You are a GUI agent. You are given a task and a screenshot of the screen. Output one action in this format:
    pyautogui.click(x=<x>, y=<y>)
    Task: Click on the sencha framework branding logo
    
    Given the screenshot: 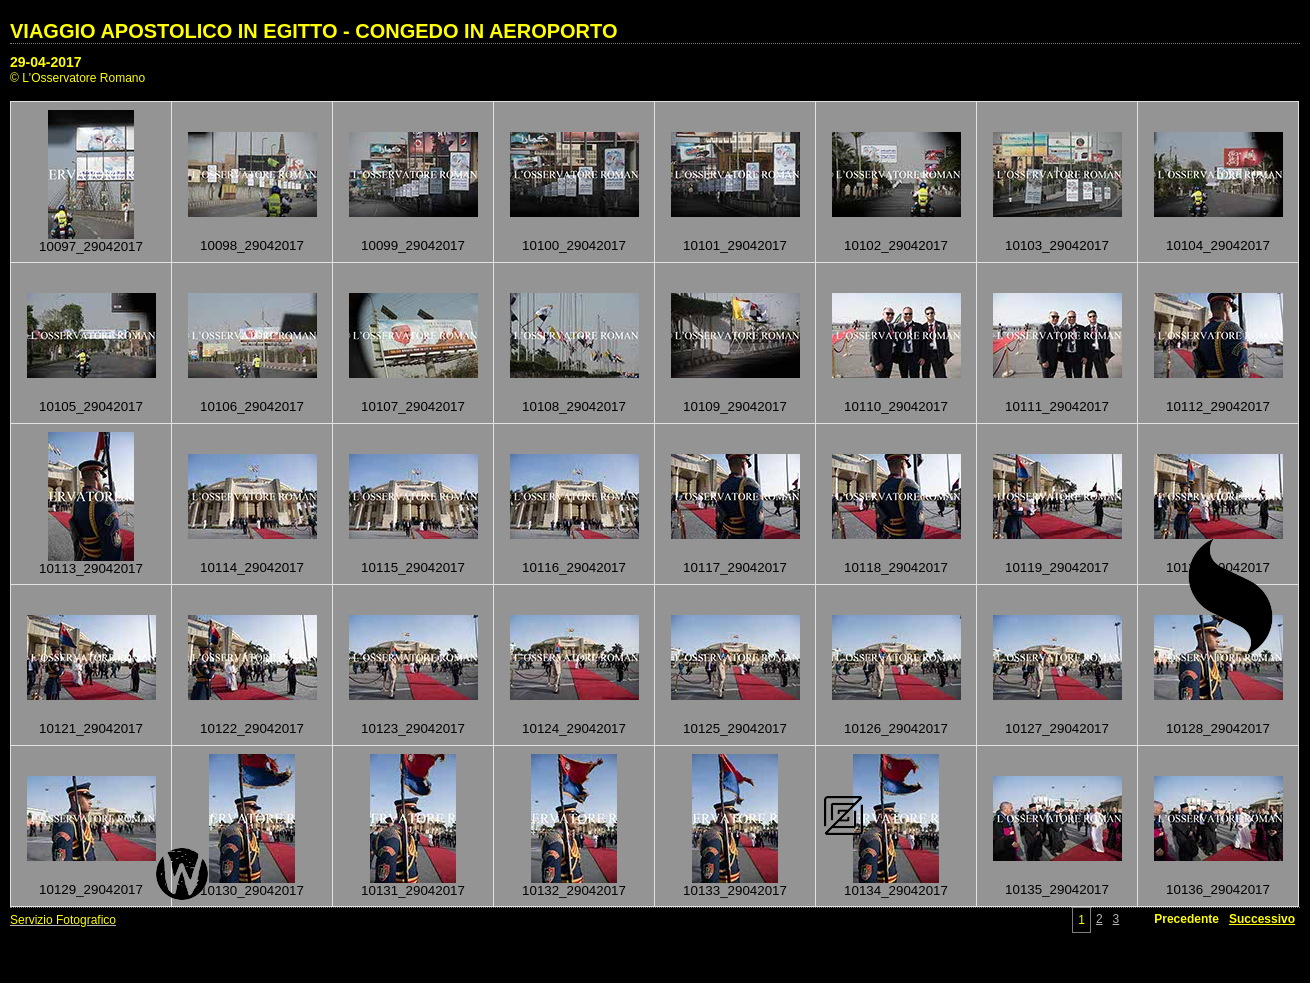 What is the action you would take?
    pyautogui.click(x=1230, y=596)
    